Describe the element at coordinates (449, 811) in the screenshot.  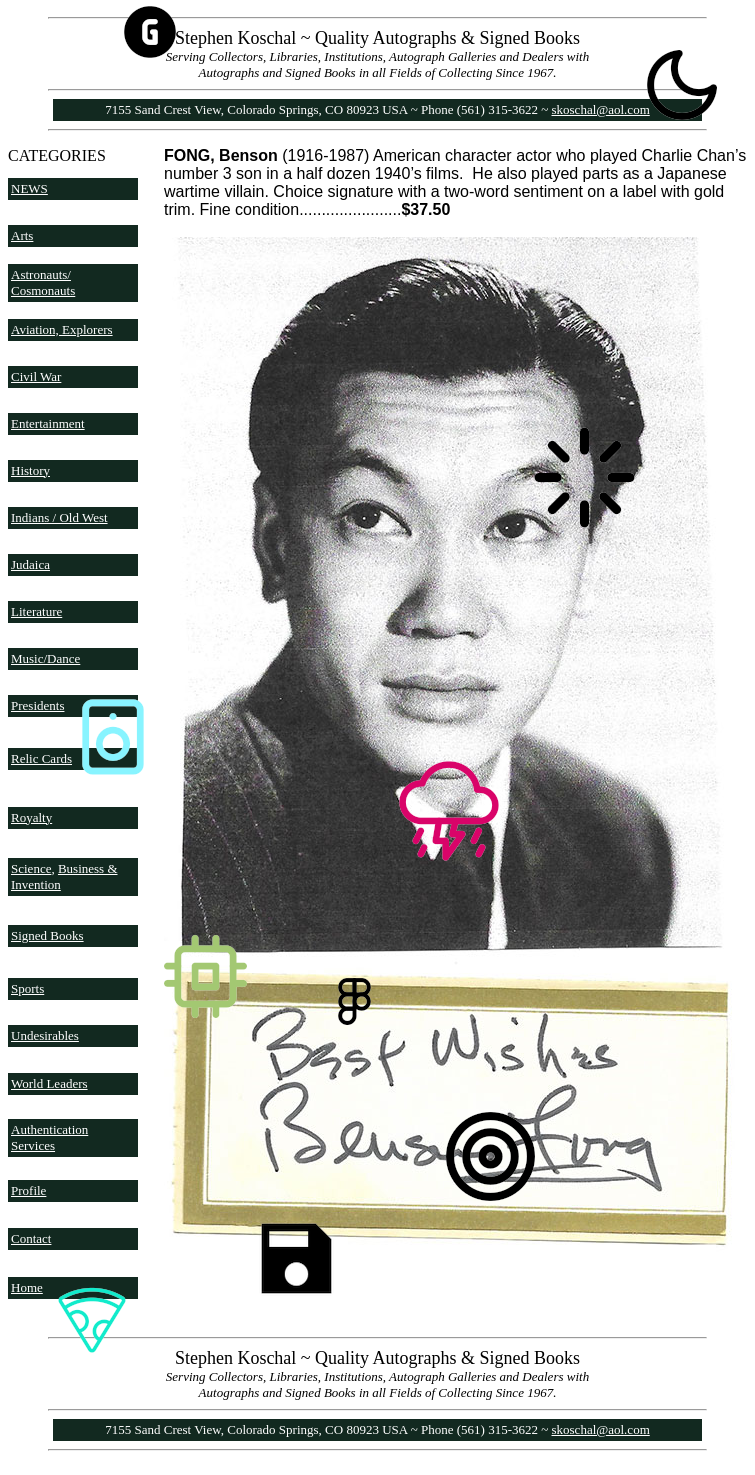
I see `indicates thunderstorm weather conditions` at that location.